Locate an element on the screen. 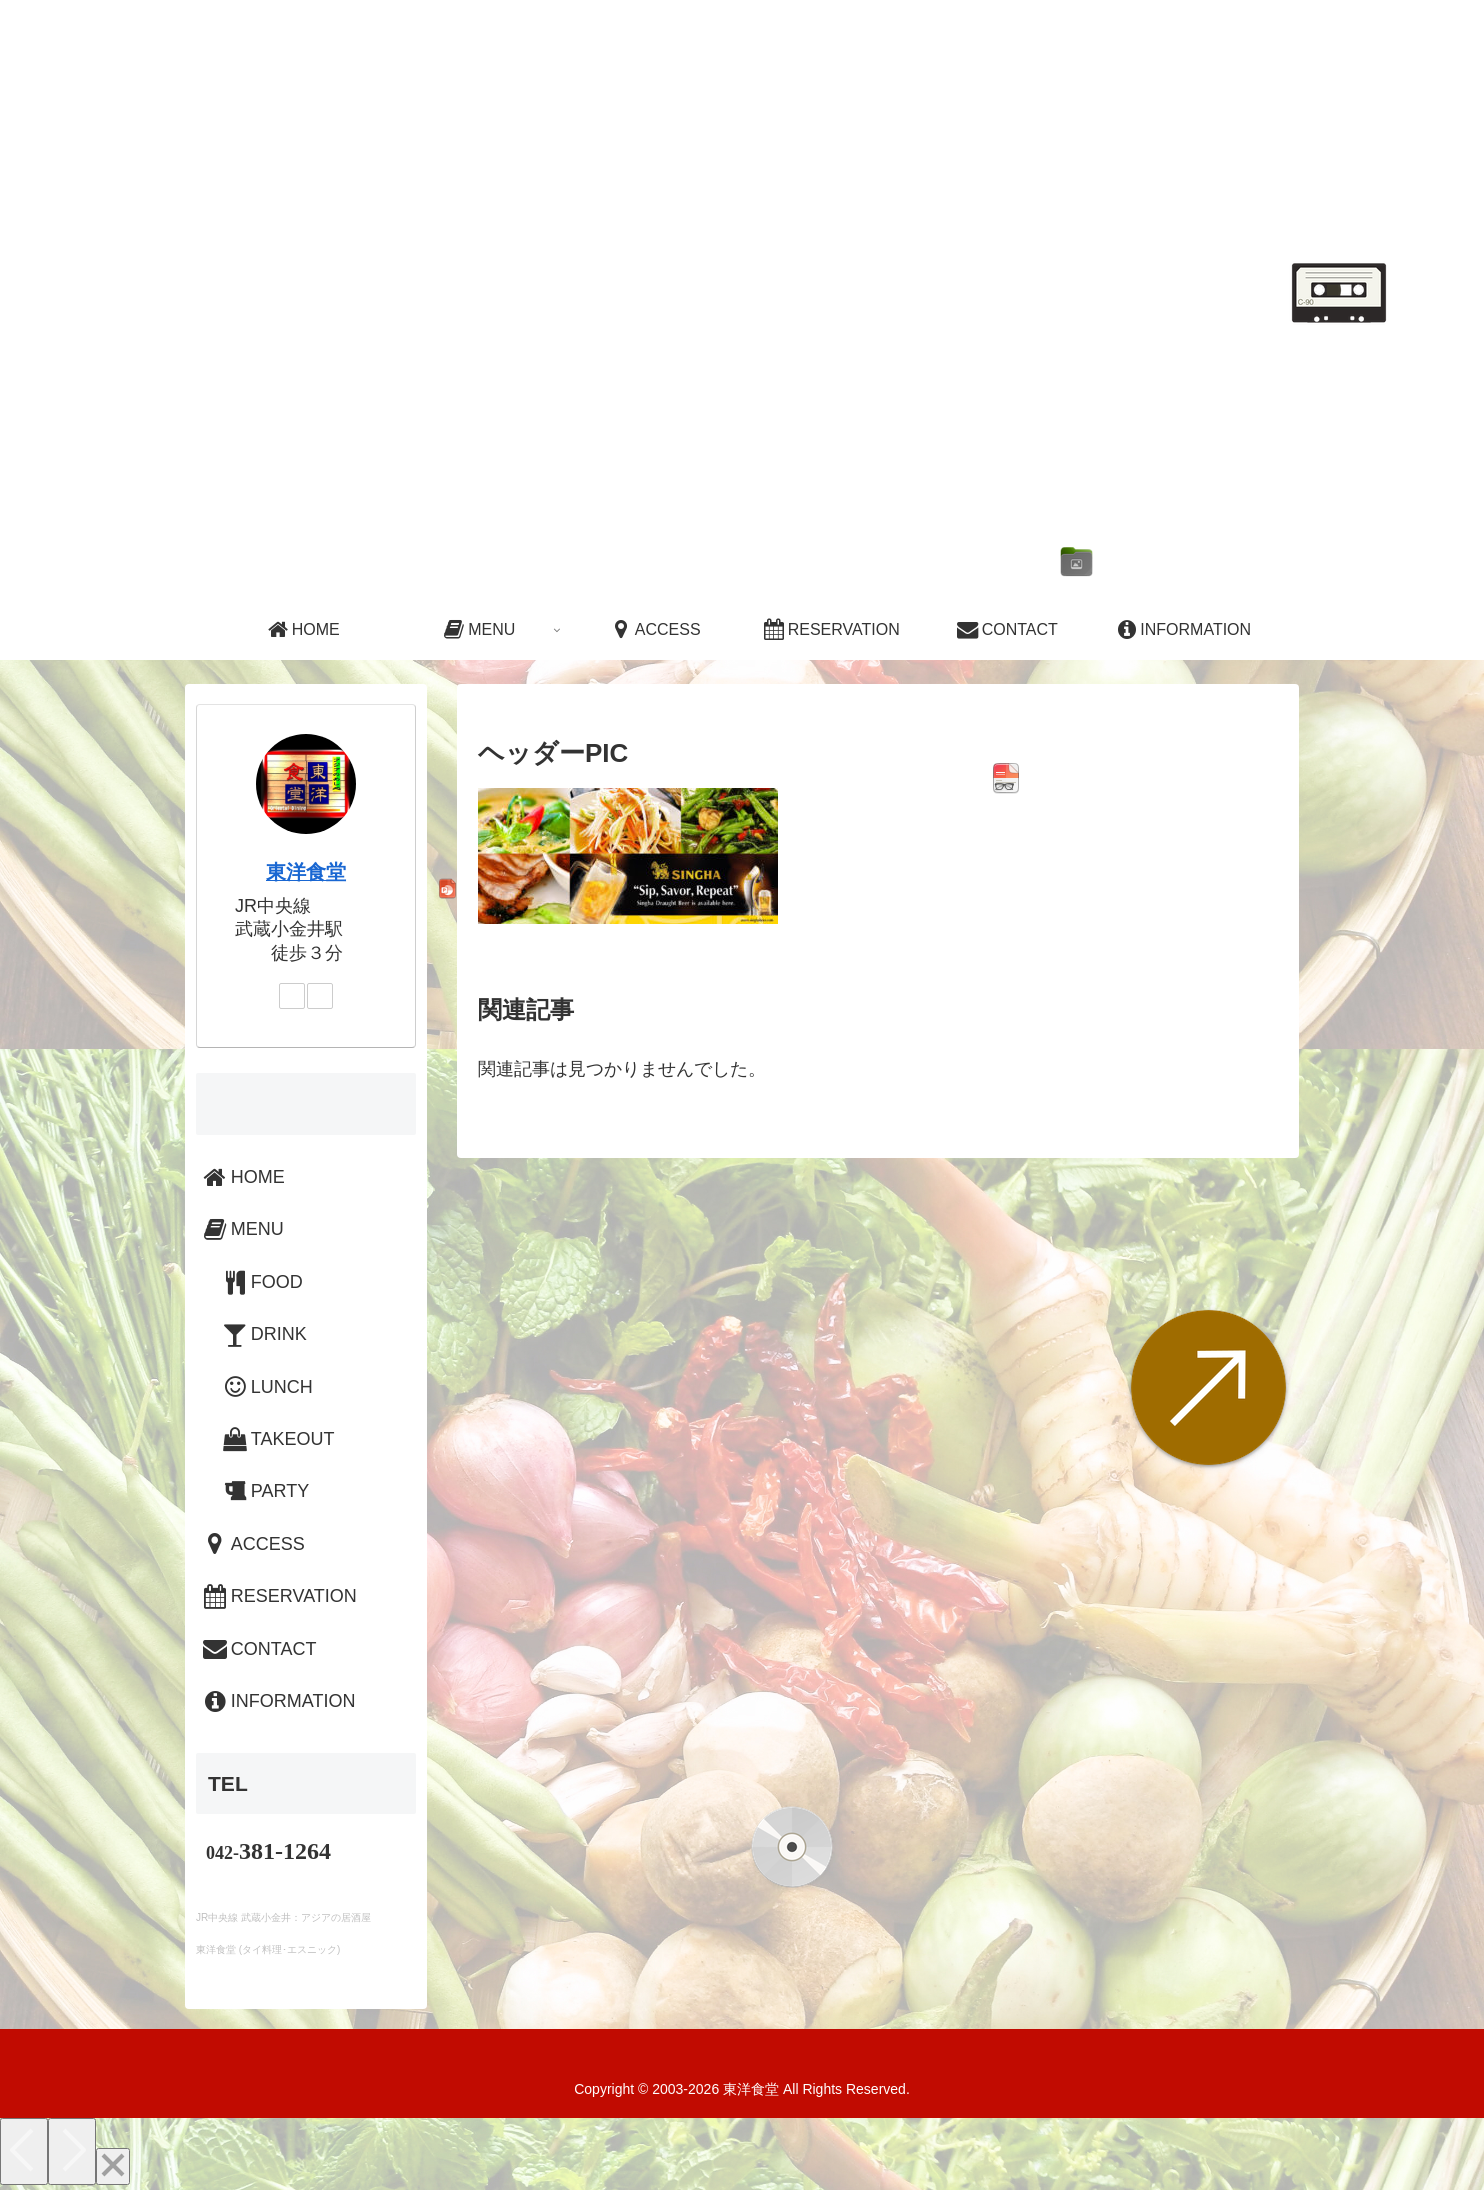 This screenshot has height=2190, width=1484. open your pictures folder is located at coordinates (1076, 561).